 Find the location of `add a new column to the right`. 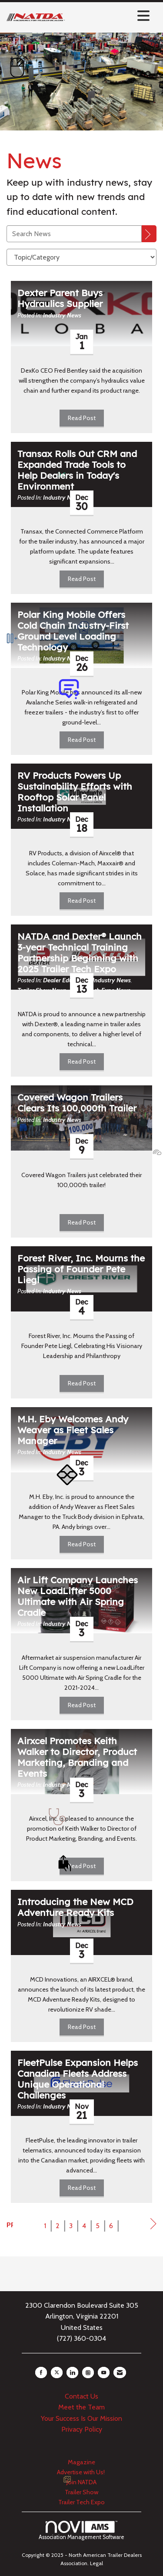

add a new column to the right is located at coordinates (11, 638).